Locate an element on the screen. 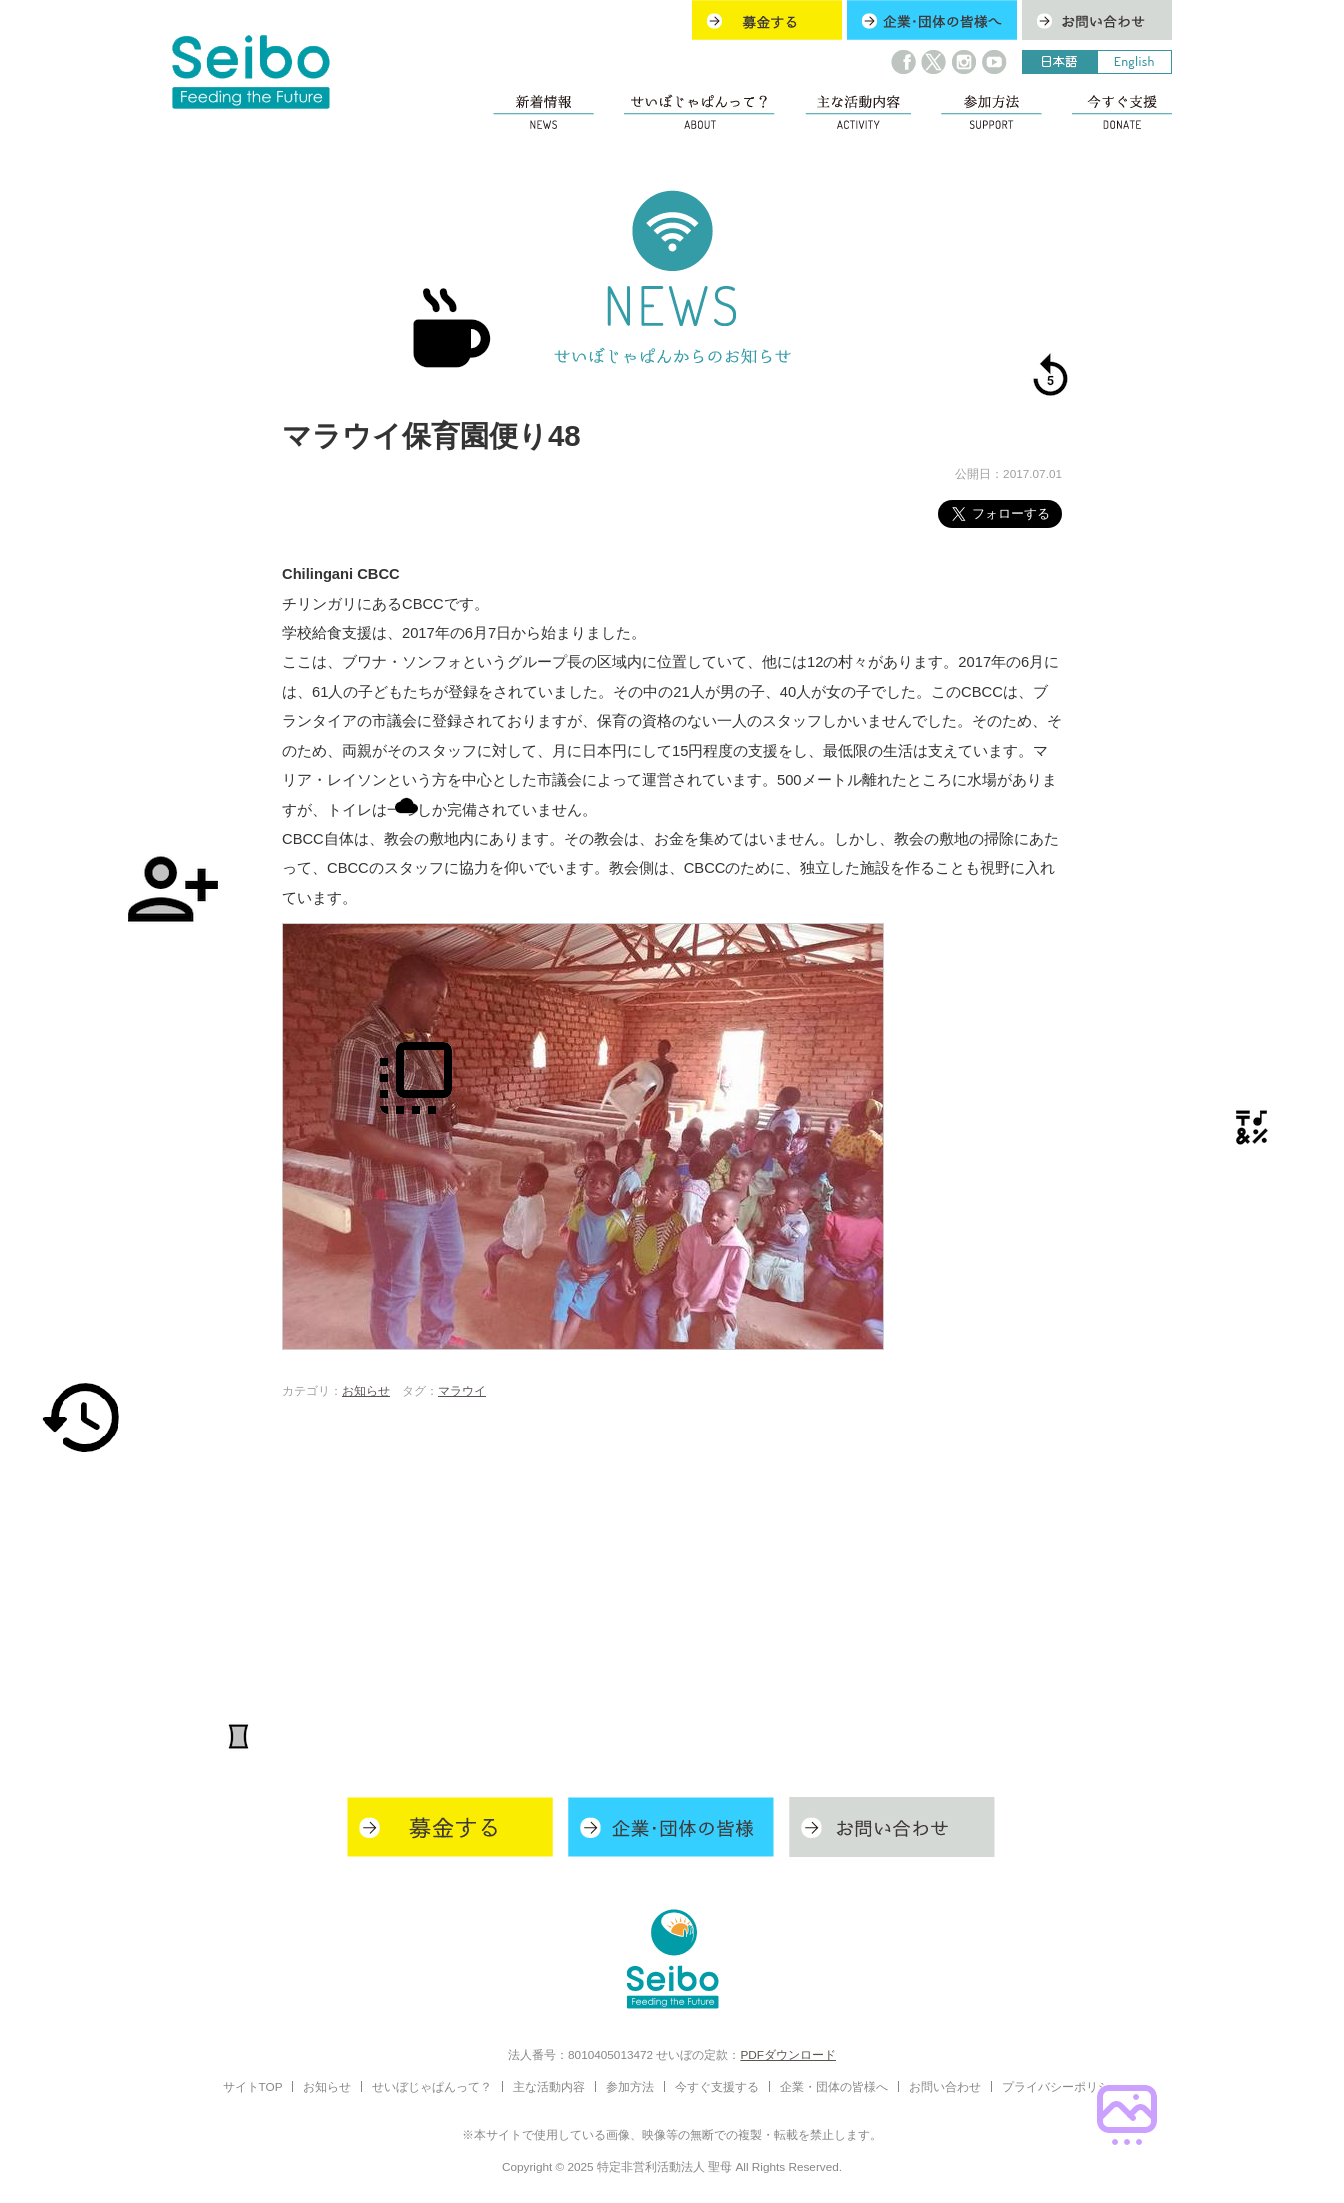 This screenshot has height=2203, width=1344. add a new contact or friend is located at coordinates (173, 889).